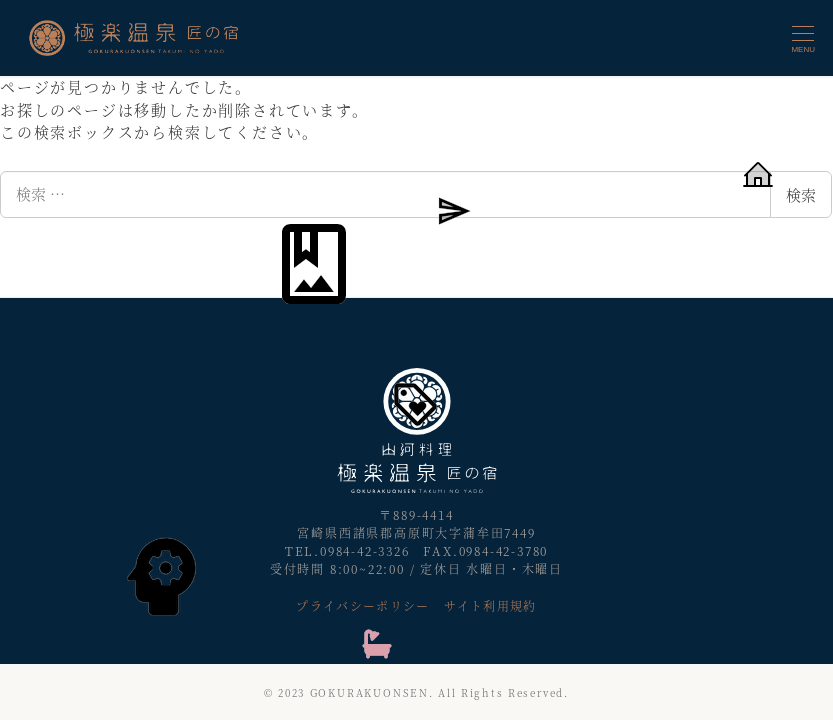  I want to click on navigate to home screen, so click(758, 175).